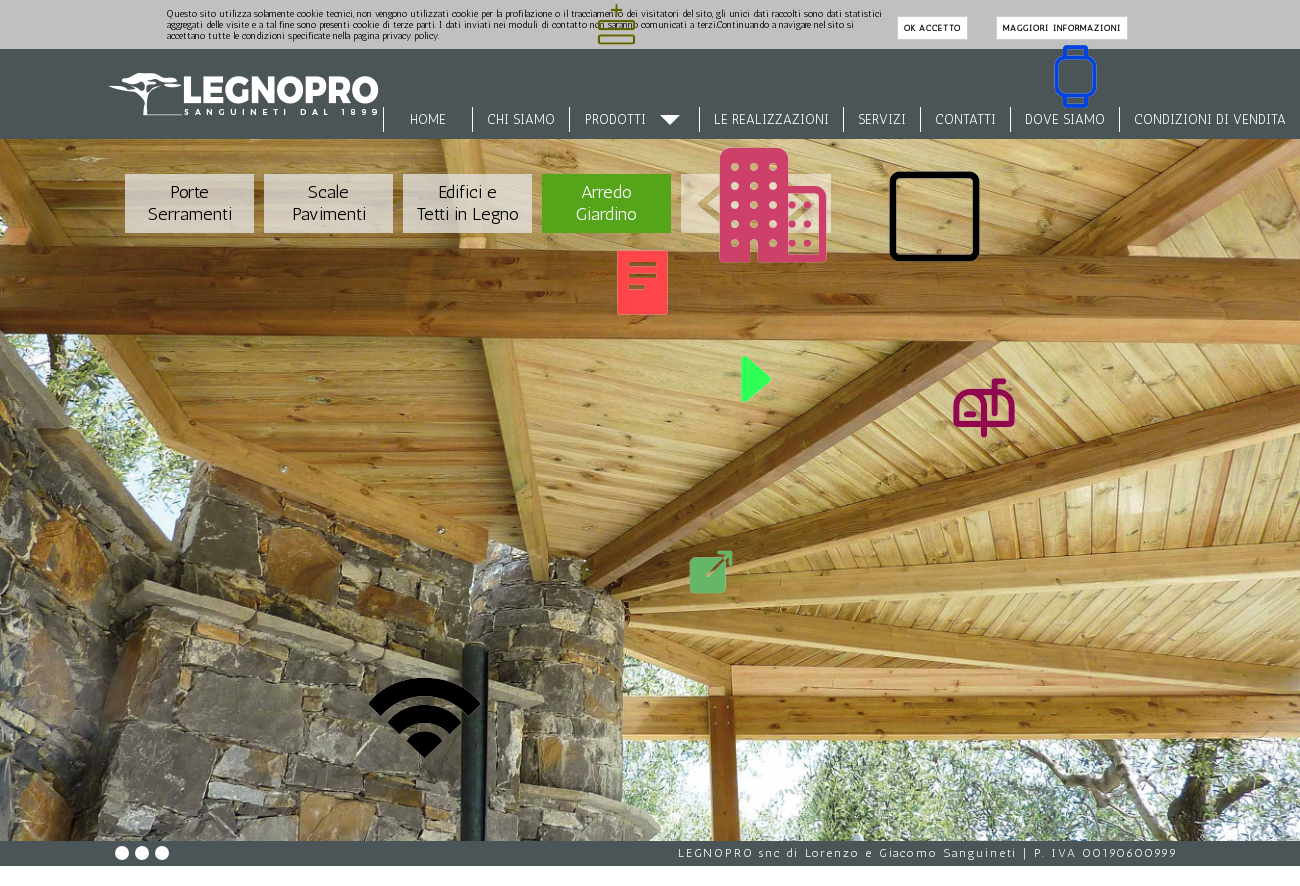 This screenshot has width=1300, height=886. I want to click on access your mailbox or inbox, so click(984, 409).